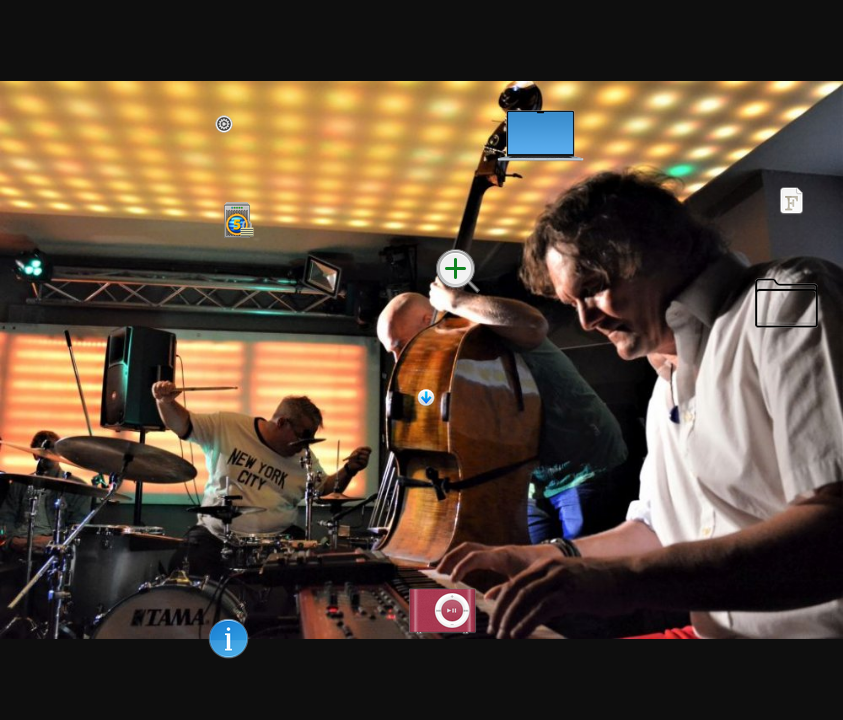 This screenshot has height=720, width=843. What do you see at coordinates (228, 638) in the screenshot?
I see `view information or details about an application` at bounding box center [228, 638].